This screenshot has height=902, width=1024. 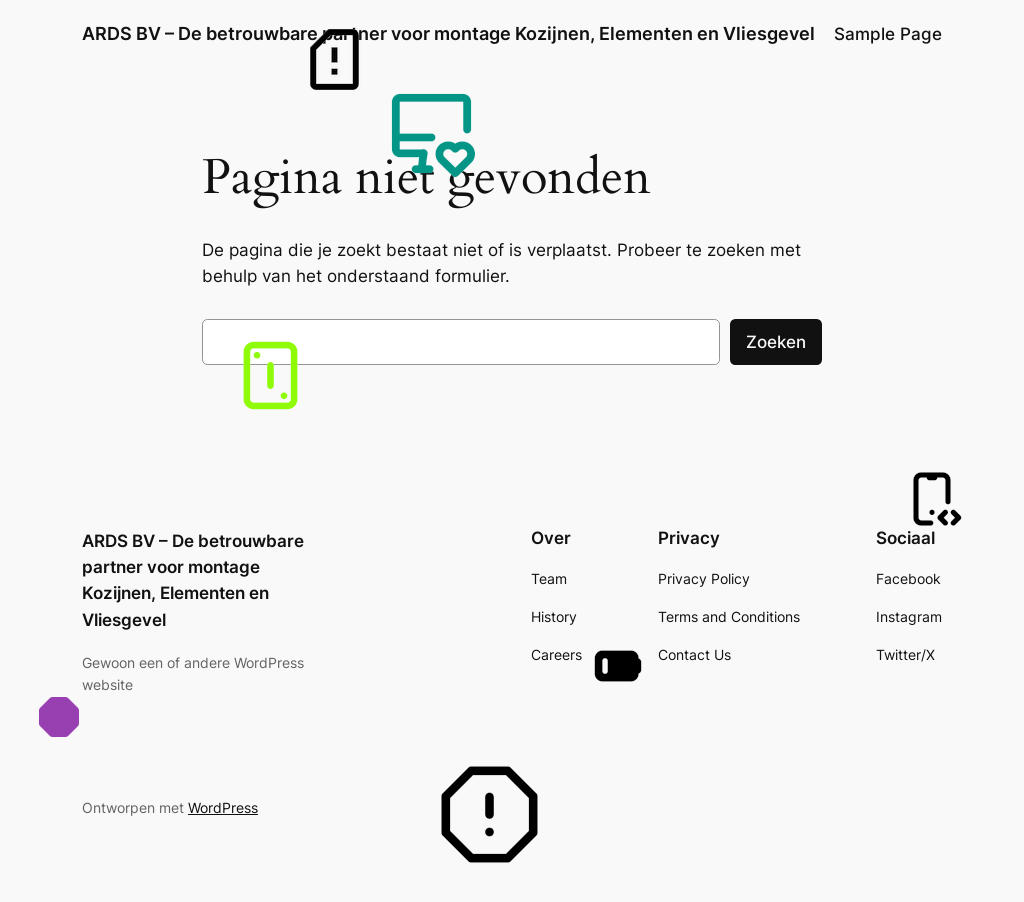 What do you see at coordinates (270, 375) in the screenshot?
I see `play a card game` at bounding box center [270, 375].